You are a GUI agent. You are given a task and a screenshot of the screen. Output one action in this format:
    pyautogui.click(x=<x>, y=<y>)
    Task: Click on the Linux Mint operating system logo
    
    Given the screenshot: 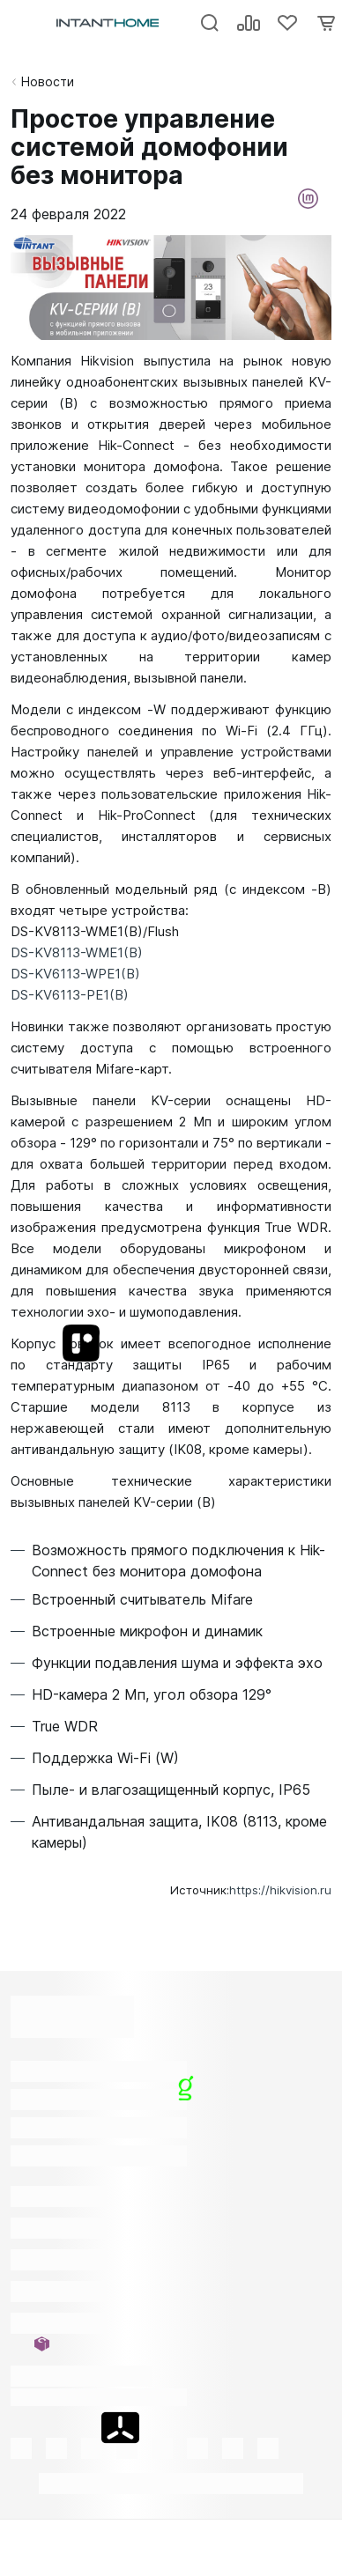 What is the action you would take?
    pyautogui.click(x=308, y=198)
    